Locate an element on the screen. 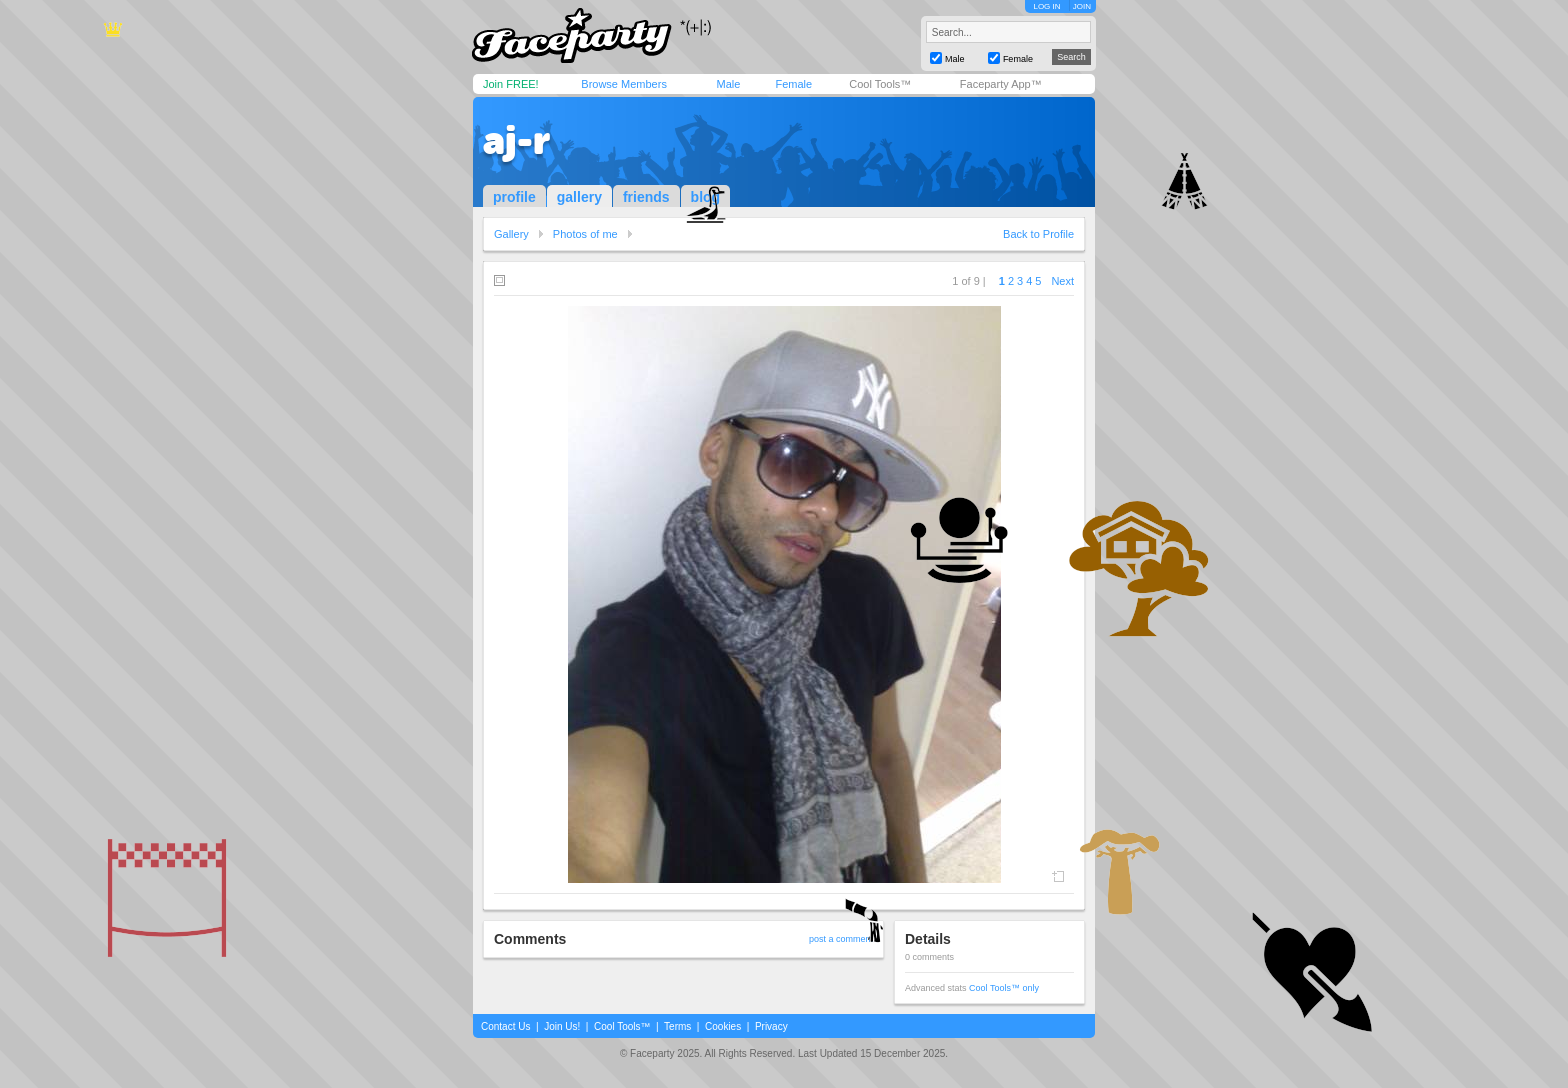 This screenshot has width=1568, height=1088. view solar system or planetary model is located at coordinates (959, 537).